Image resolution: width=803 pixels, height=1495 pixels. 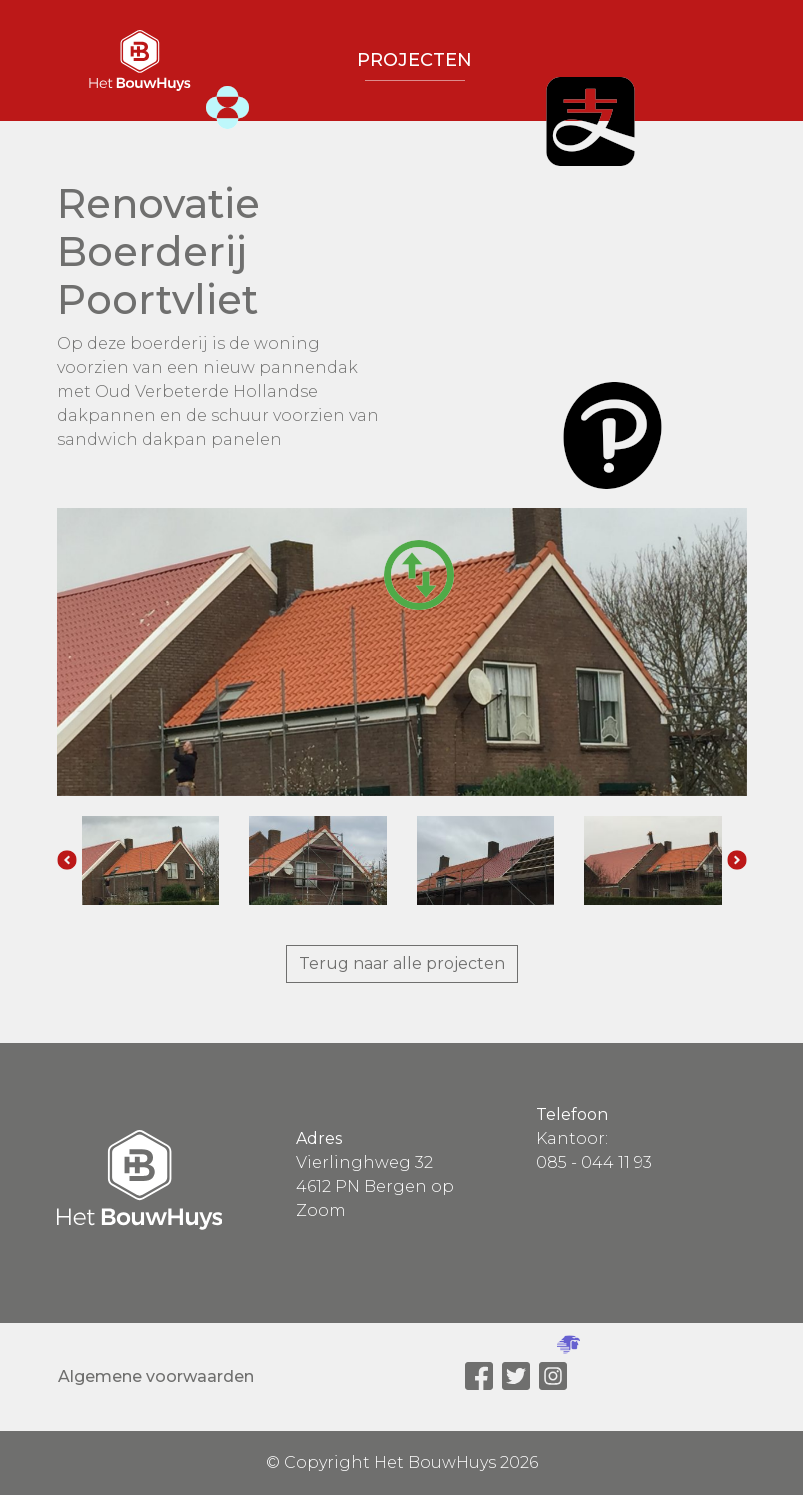 I want to click on pearson education platform logo, so click(x=612, y=435).